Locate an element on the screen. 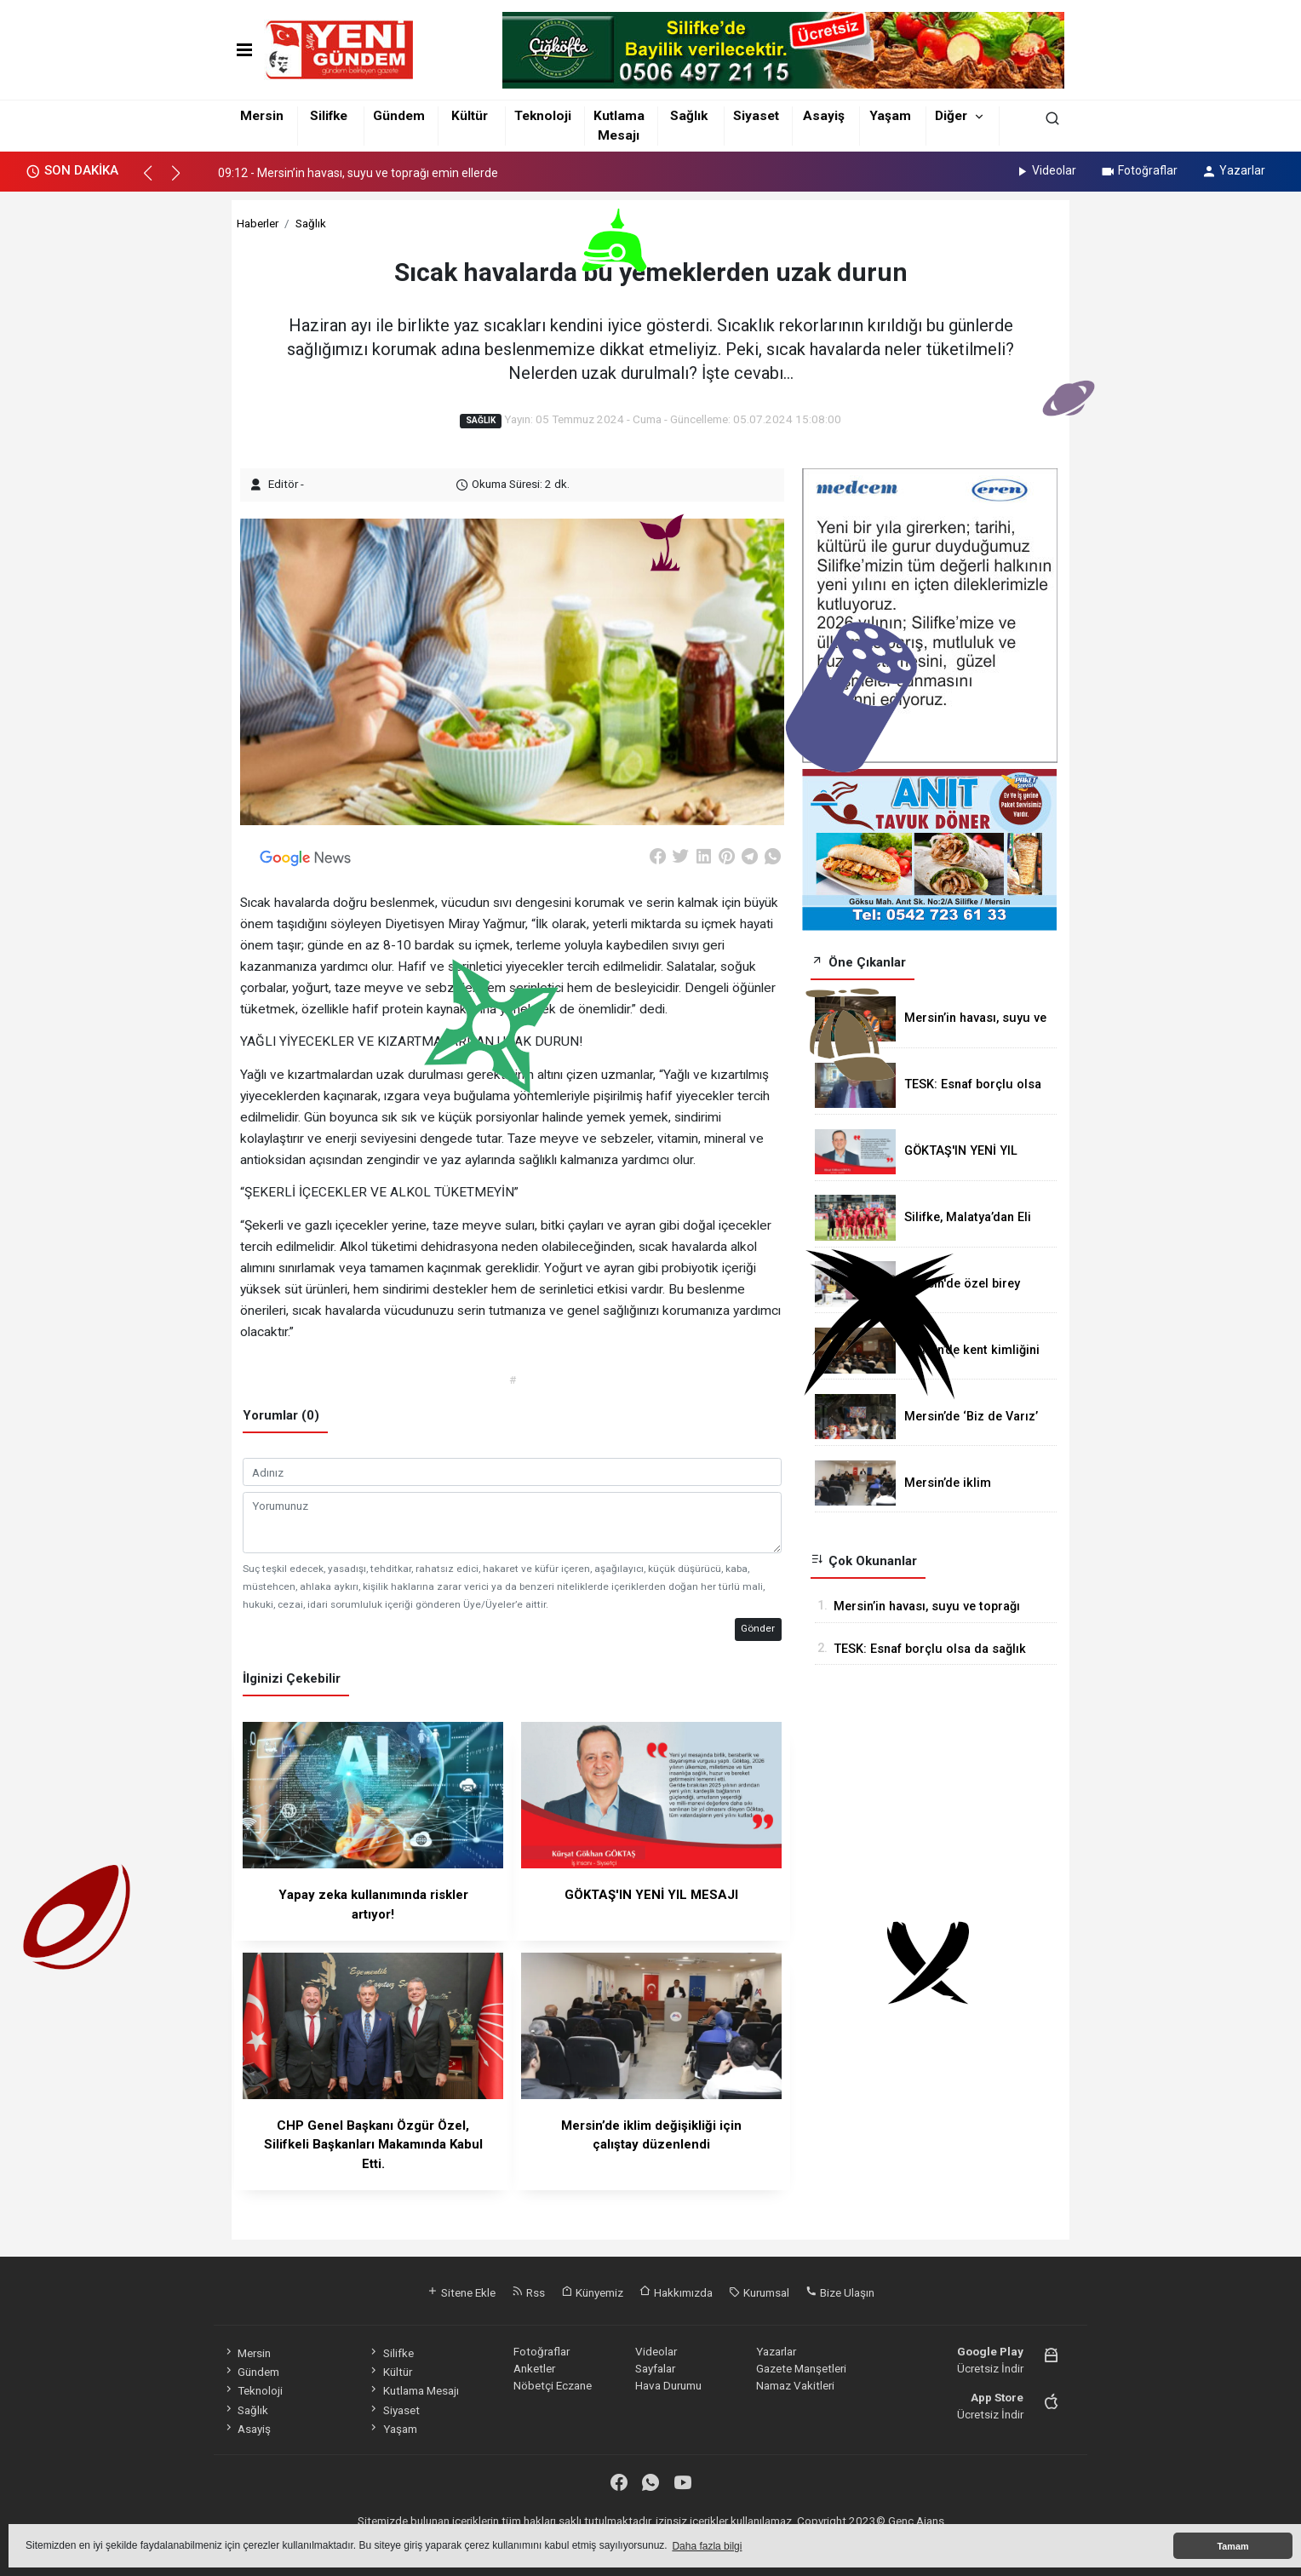  start a new garden or planting activity is located at coordinates (662, 542).